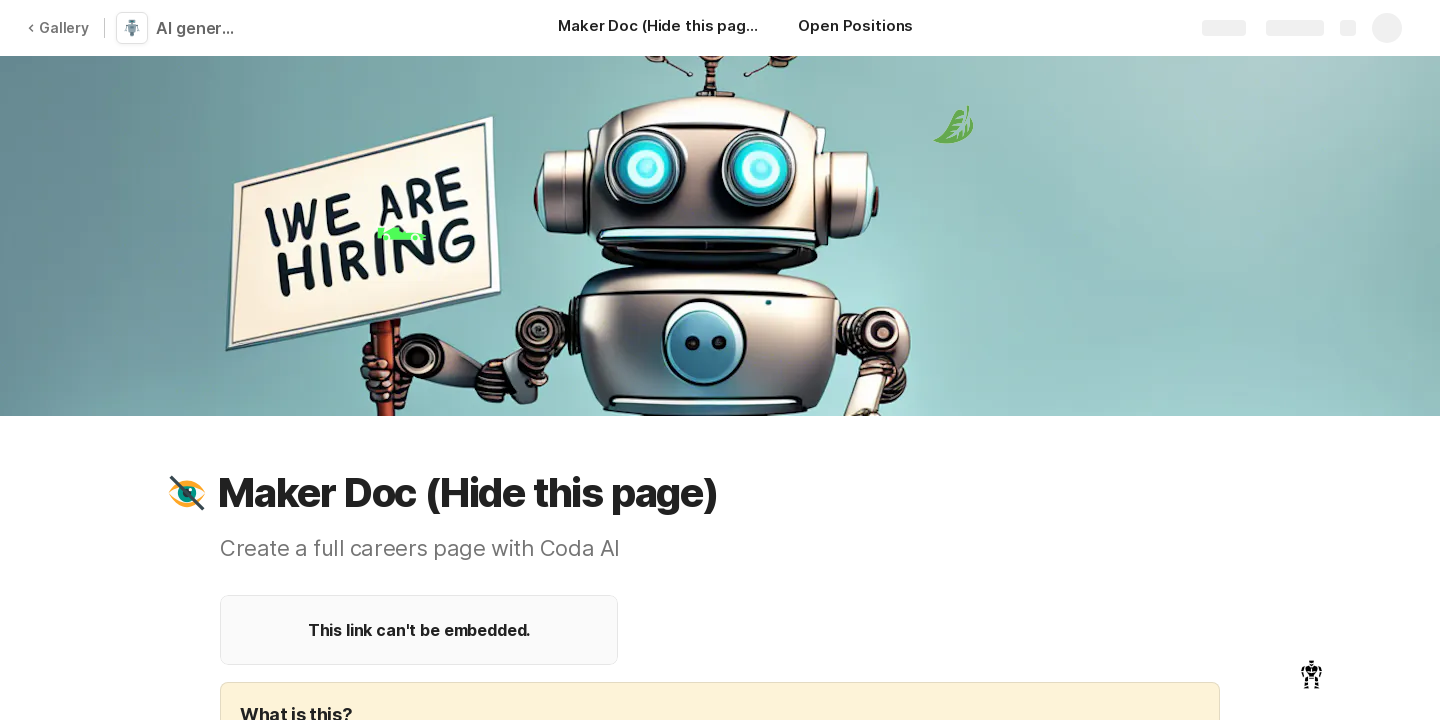  Describe the element at coordinates (402, 234) in the screenshot. I see `access formula 1 racing game or content` at that location.